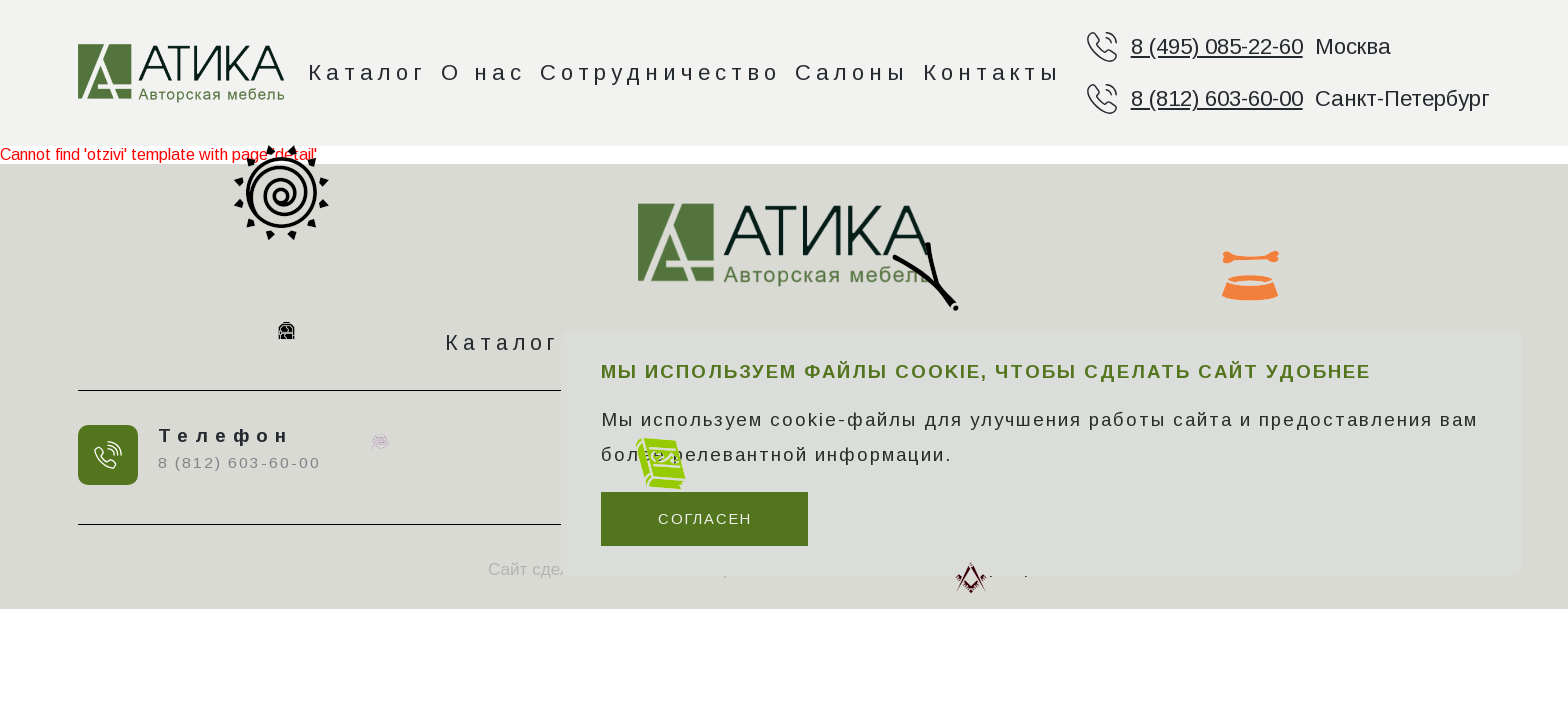 The image size is (1568, 720). I want to click on view your library or book collection, so click(660, 463).